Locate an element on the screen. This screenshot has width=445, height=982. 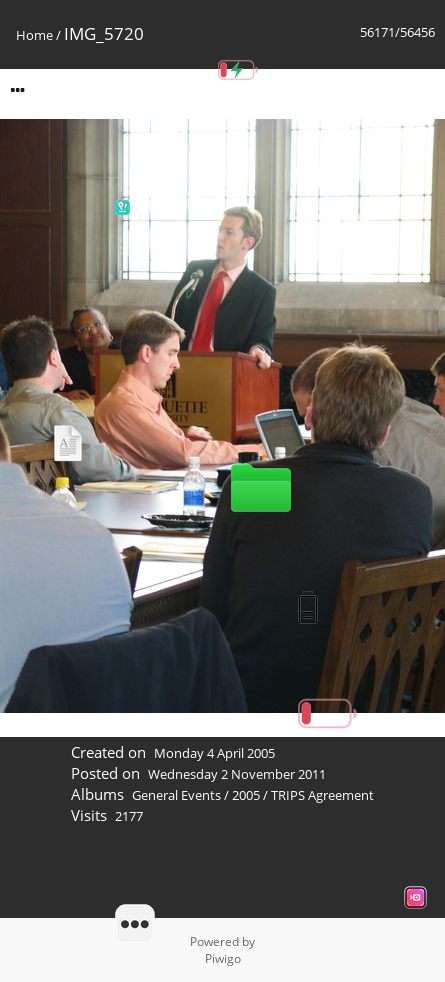
open folder containing files is located at coordinates (261, 488).